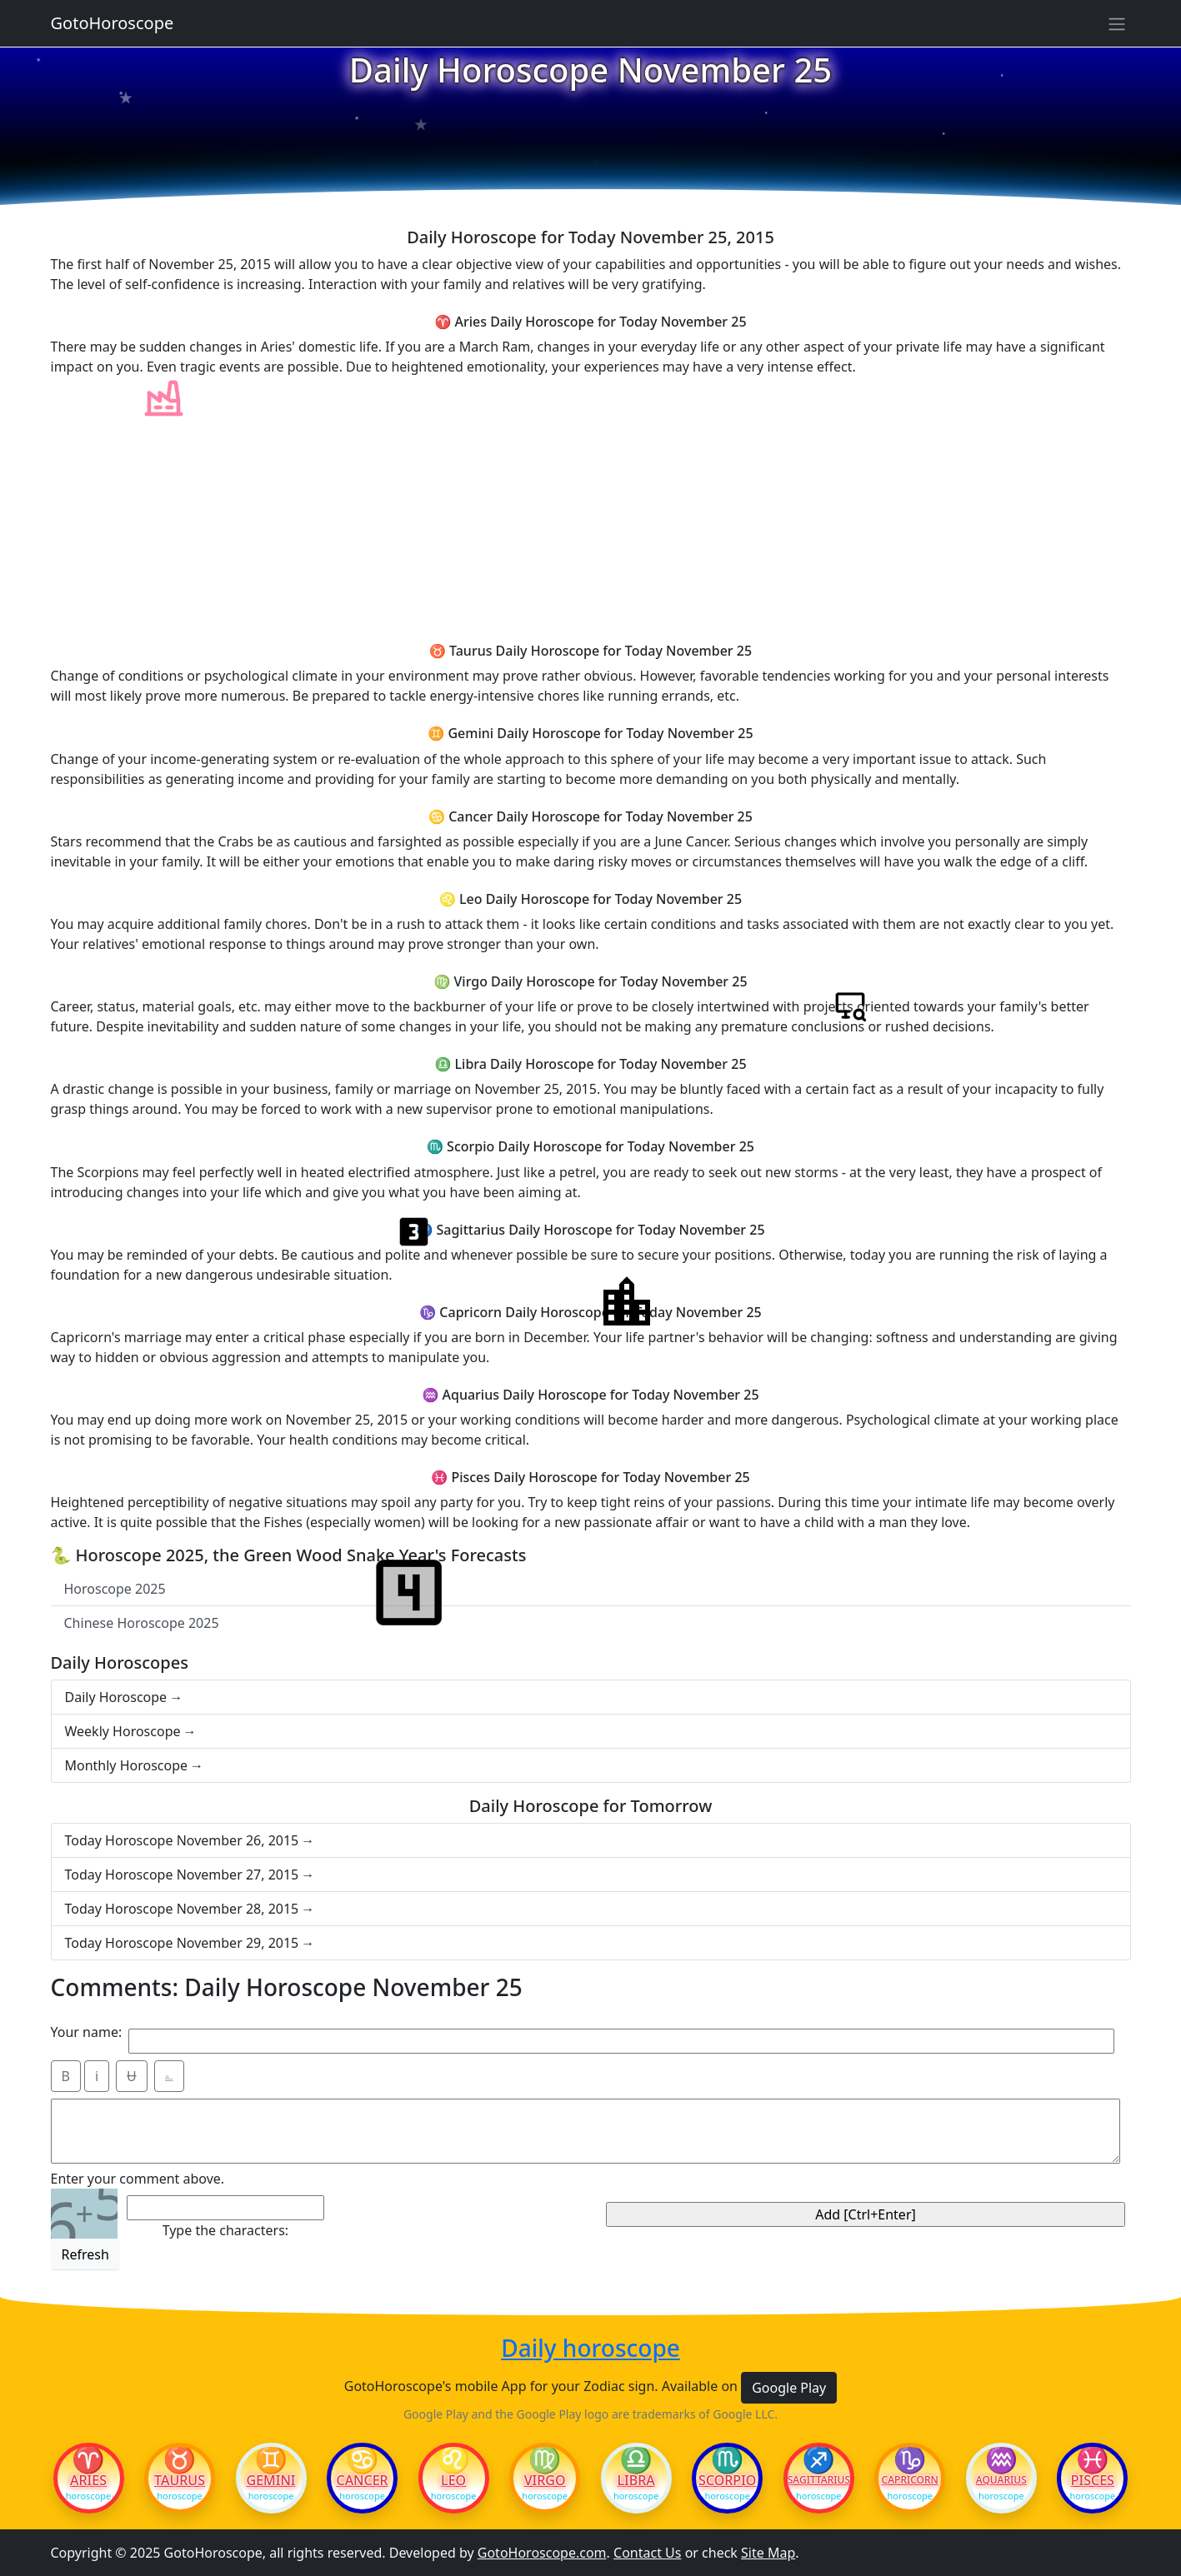 This screenshot has width=1181, height=2576. I want to click on view city or urban location, so click(627, 1302).